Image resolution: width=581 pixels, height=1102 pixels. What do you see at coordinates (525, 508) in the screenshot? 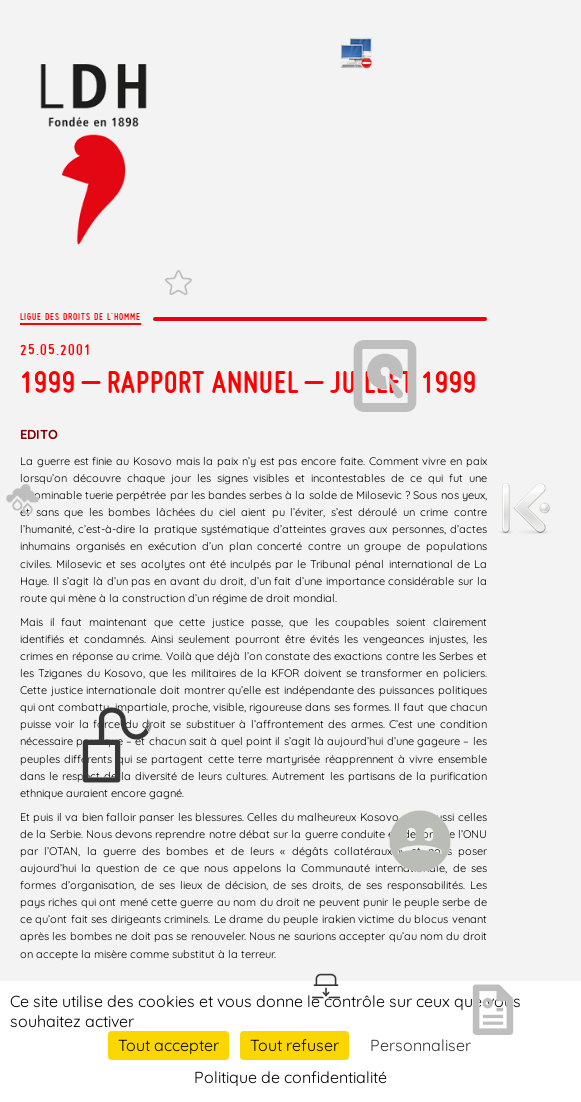
I see `go to the first item in a list or sequence` at bounding box center [525, 508].